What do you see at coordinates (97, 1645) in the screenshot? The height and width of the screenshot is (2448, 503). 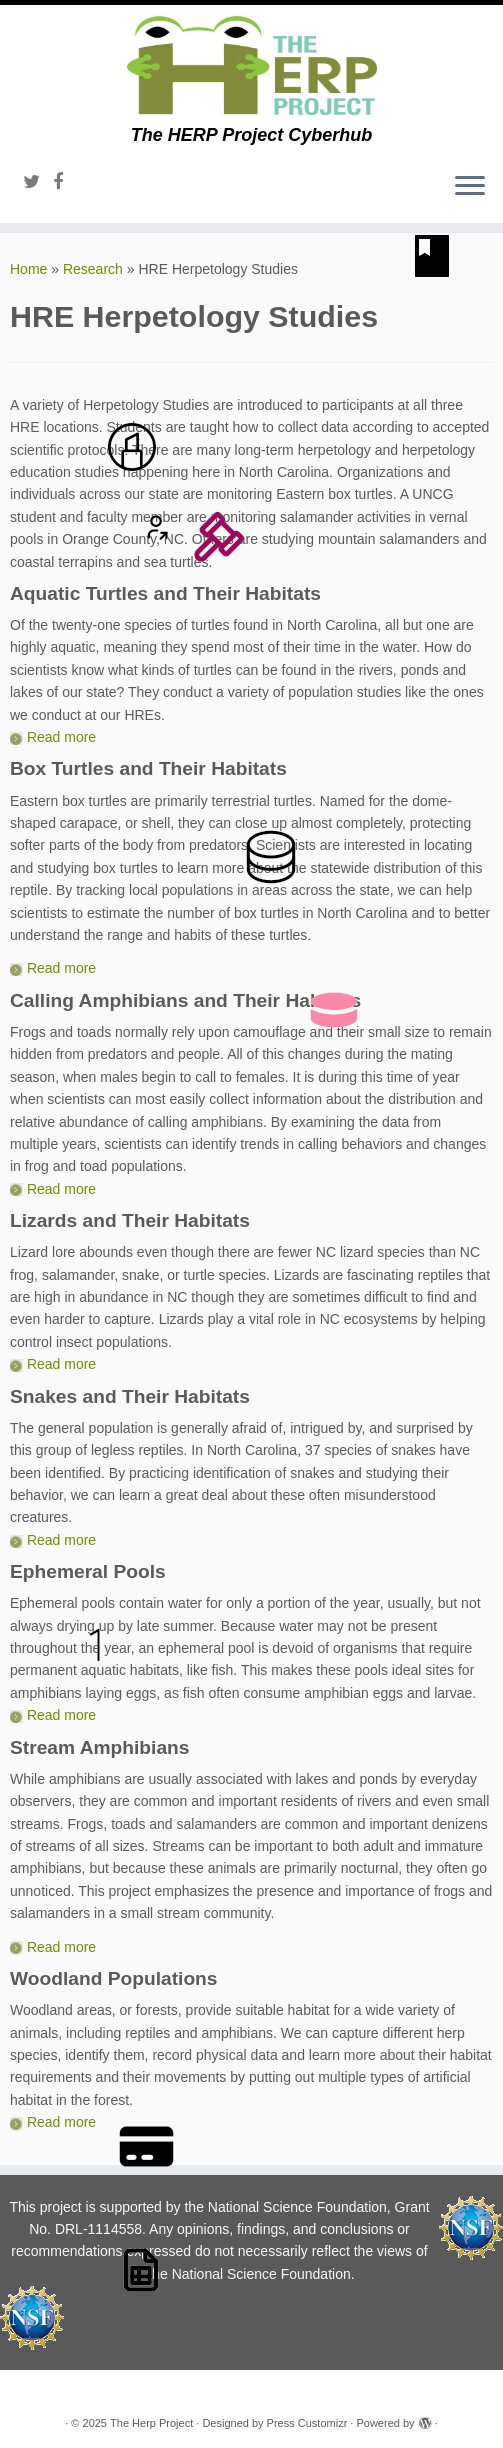 I see `indicates first place or top ranking` at bounding box center [97, 1645].